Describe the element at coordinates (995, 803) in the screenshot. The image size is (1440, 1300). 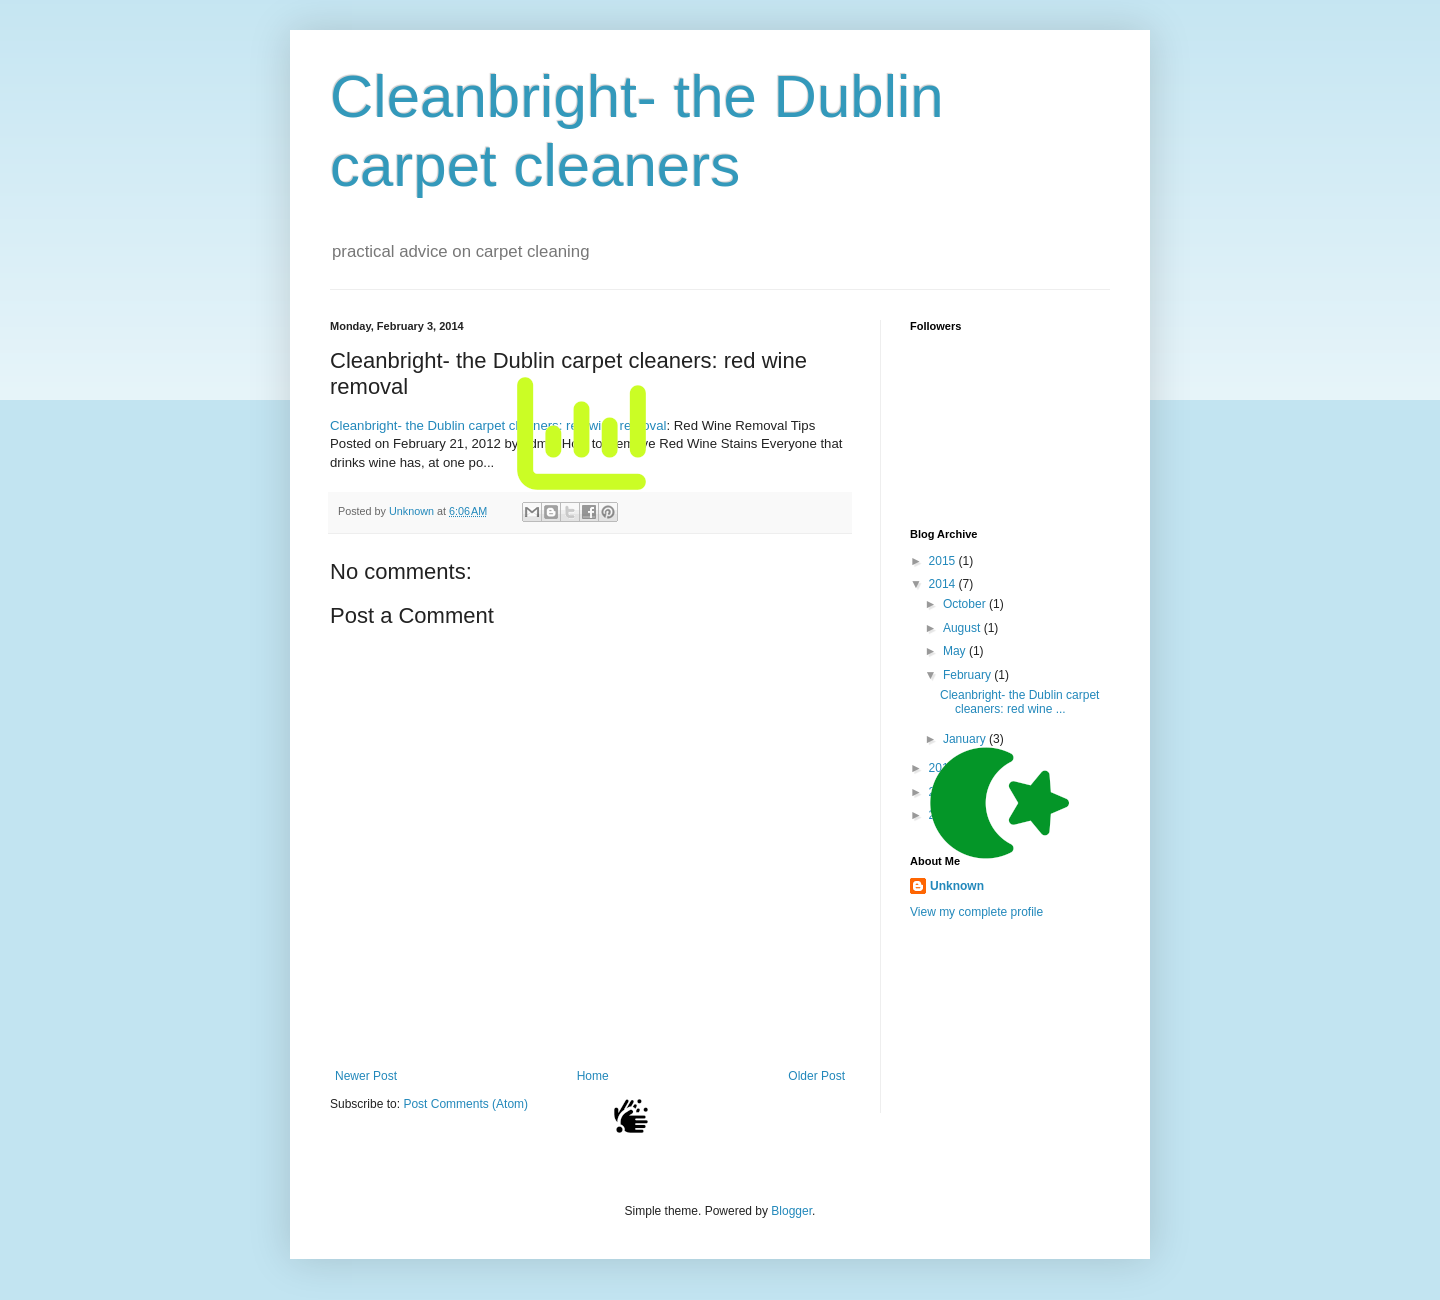
I see `indicates Islamic religious content or settings` at that location.